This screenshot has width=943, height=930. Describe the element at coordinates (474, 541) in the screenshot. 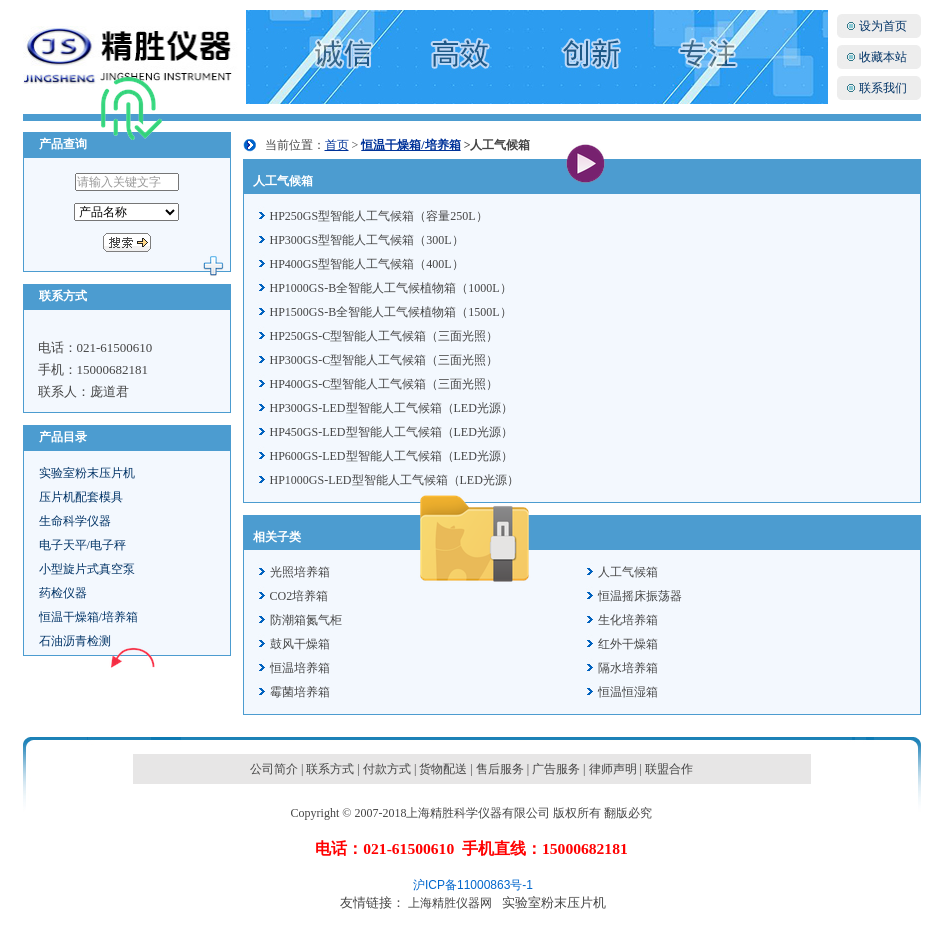

I see `folder containing nanazip compressed archives` at that location.